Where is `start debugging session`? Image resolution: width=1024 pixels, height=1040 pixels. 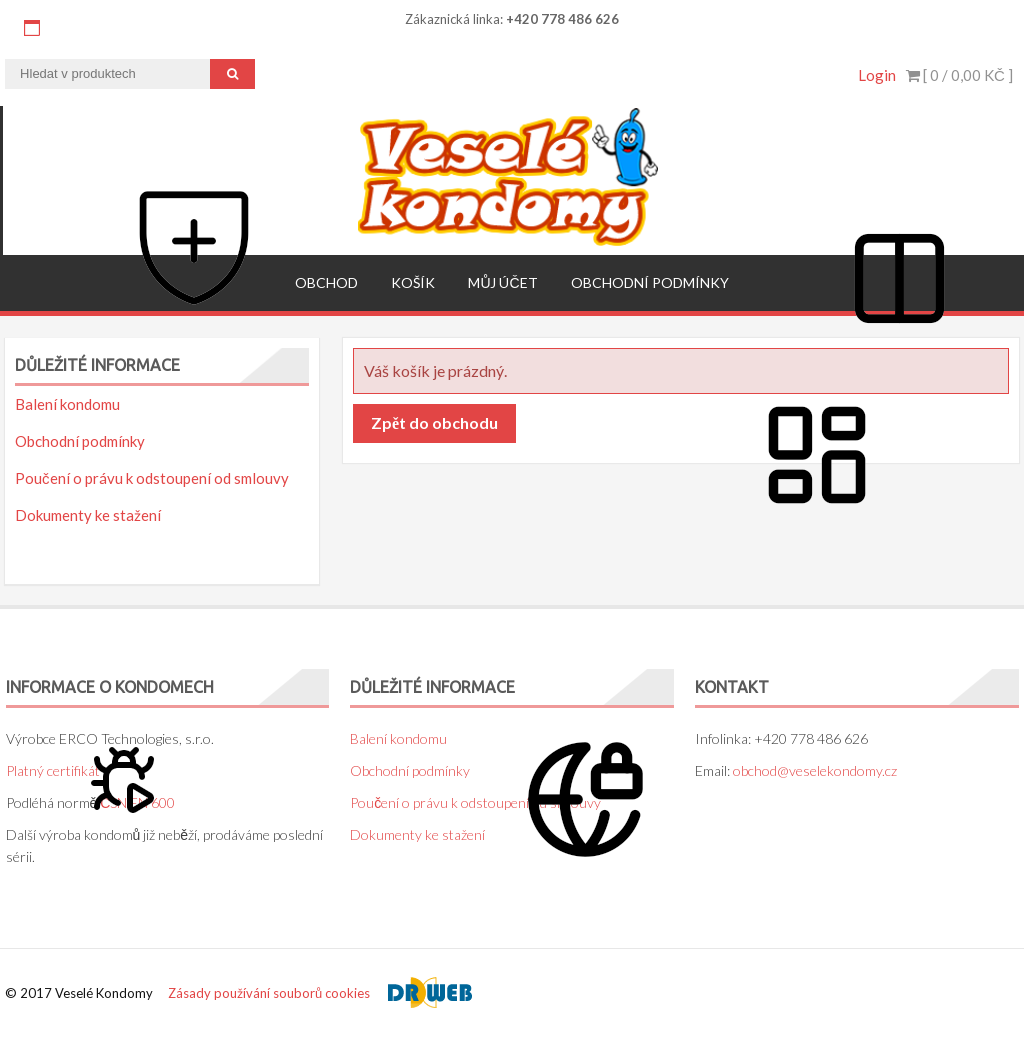 start debugging session is located at coordinates (124, 780).